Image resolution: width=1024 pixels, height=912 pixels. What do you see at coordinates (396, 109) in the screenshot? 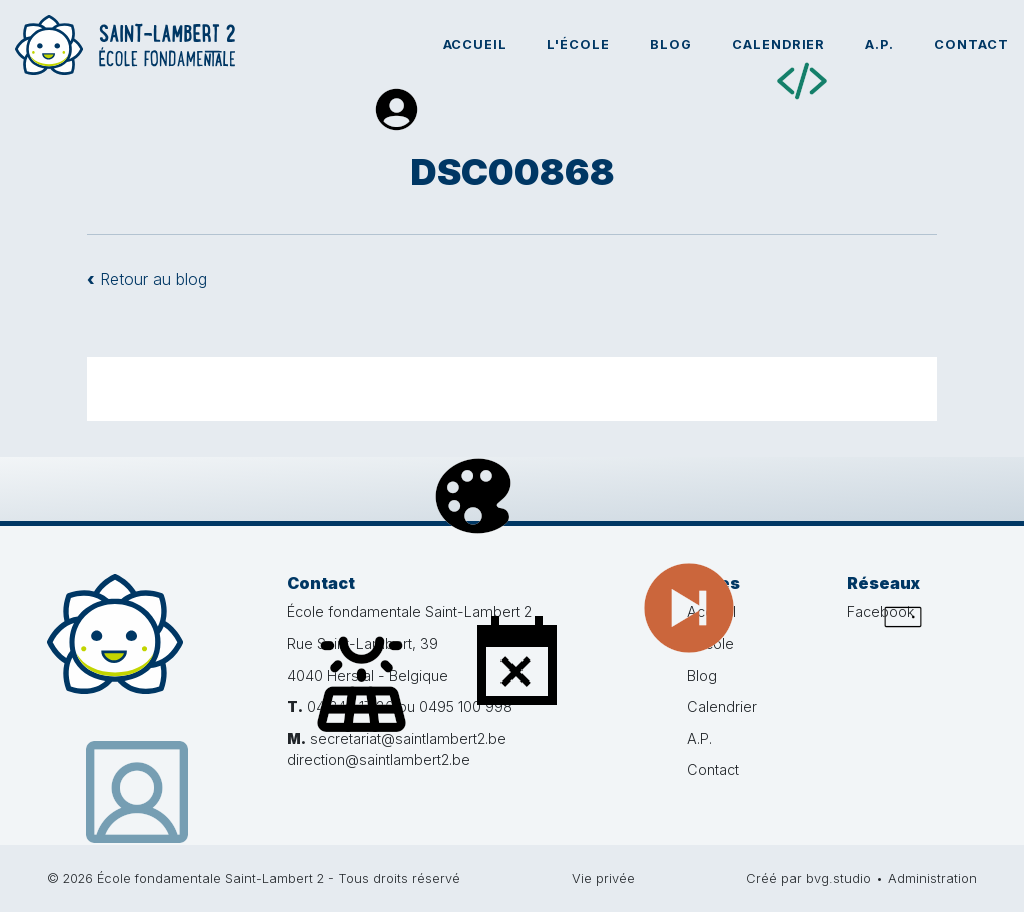
I see `access your profile or account settings` at bounding box center [396, 109].